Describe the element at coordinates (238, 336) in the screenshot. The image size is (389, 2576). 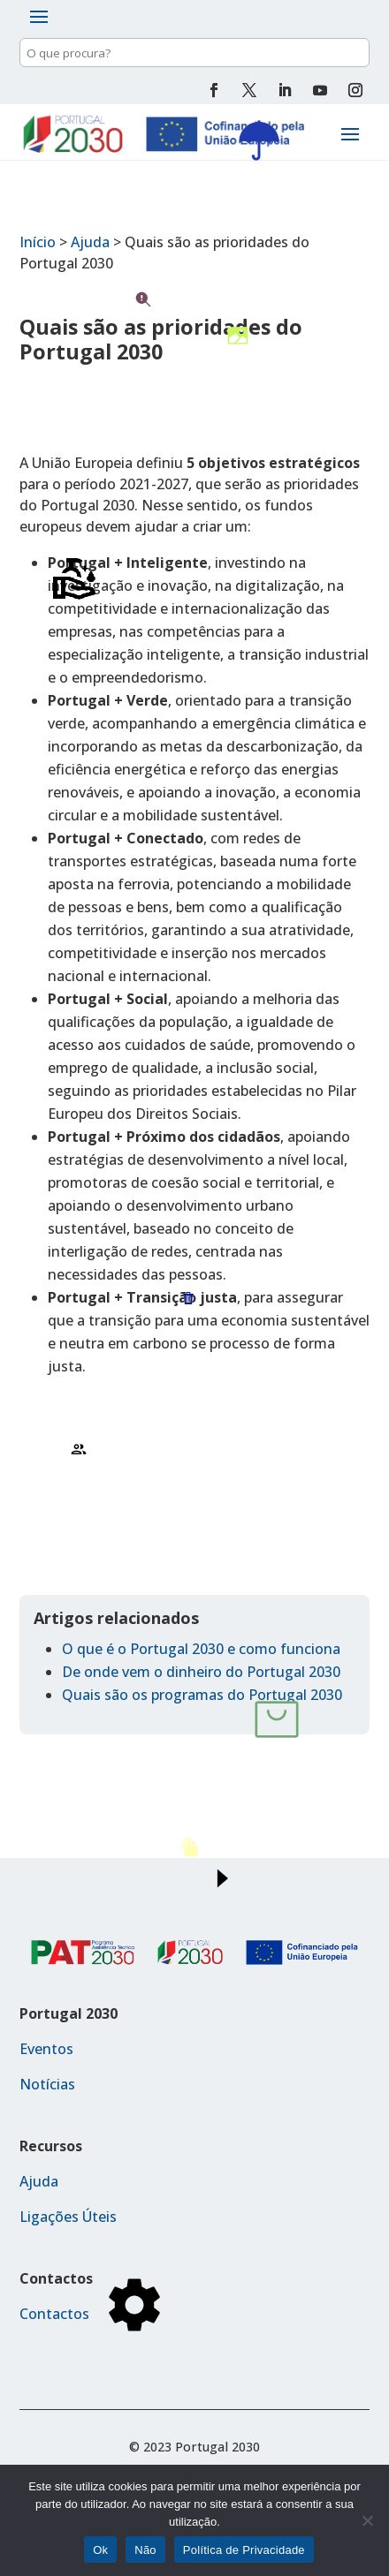
I see `view image or photo` at that location.